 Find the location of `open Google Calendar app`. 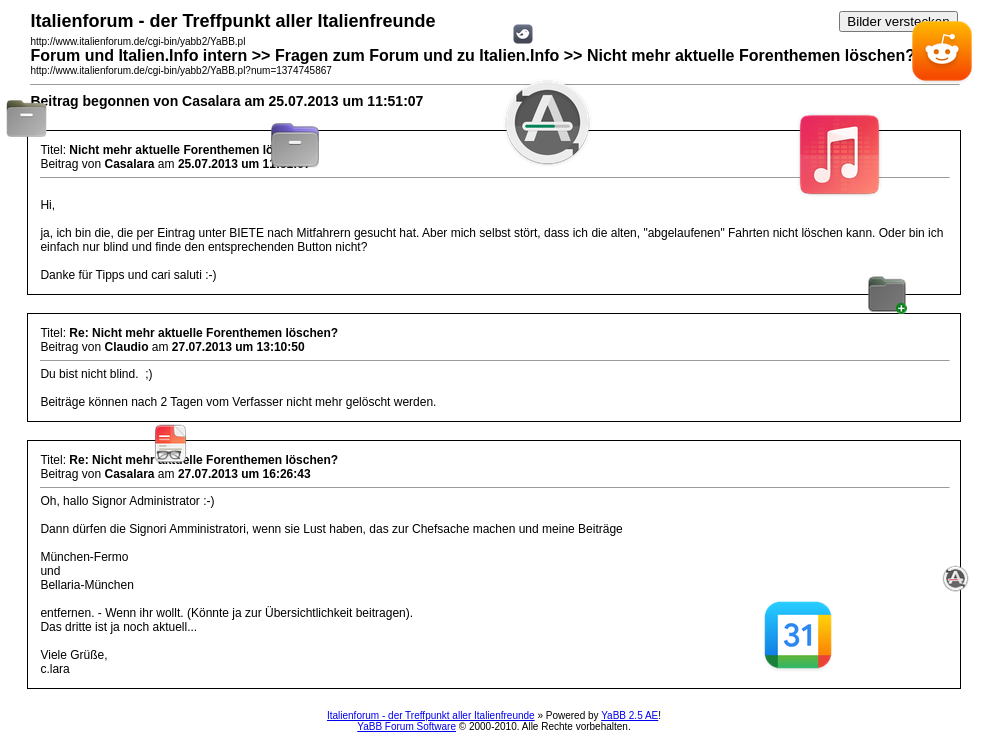

open Google Calendar app is located at coordinates (798, 635).